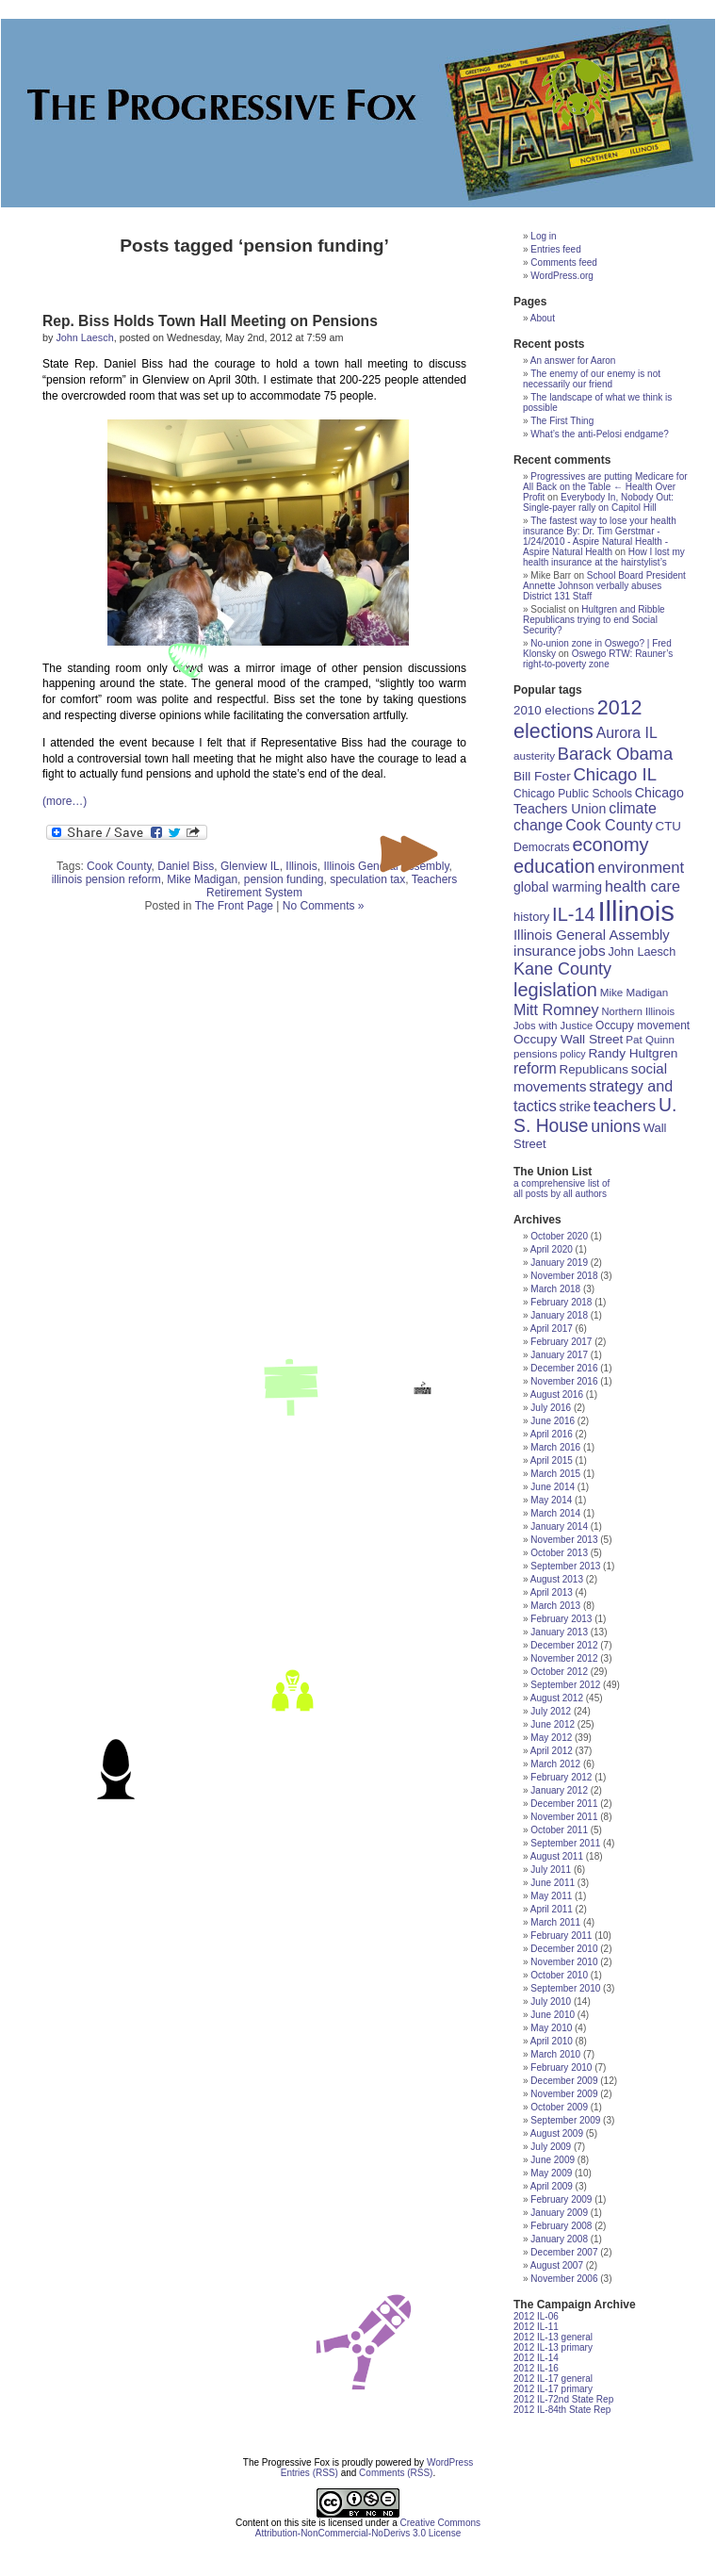 Image resolution: width=716 pixels, height=2576 pixels. What do you see at coordinates (187, 660) in the screenshot?
I see `select a monster or creature type in a game` at bounding box center [187, 660].